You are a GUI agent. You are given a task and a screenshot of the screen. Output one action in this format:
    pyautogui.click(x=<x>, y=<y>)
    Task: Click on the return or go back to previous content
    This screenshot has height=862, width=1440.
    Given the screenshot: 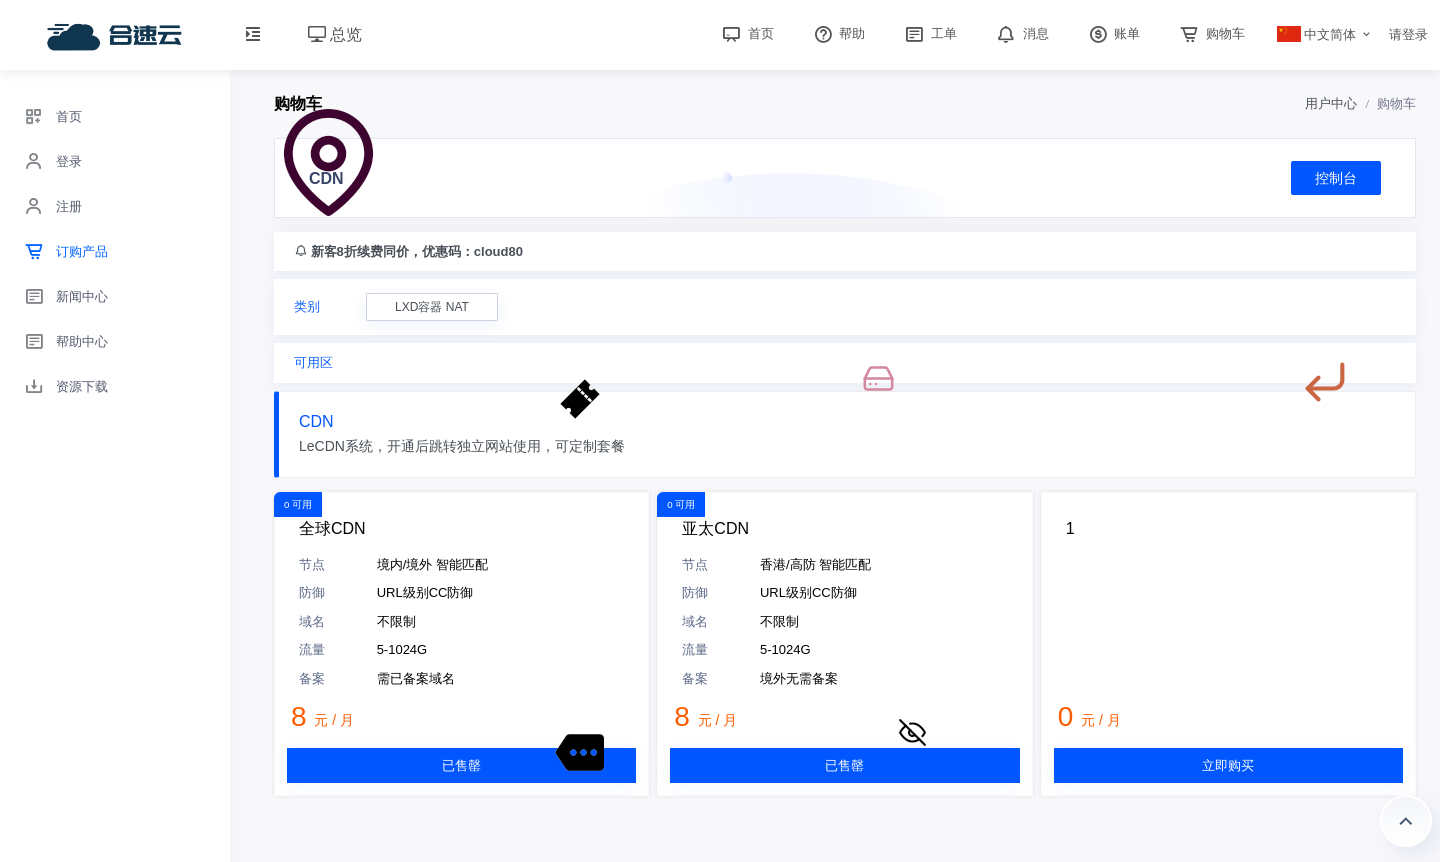 What is the action you would take?
    pyautogui.click(x=1325, y=382)
    